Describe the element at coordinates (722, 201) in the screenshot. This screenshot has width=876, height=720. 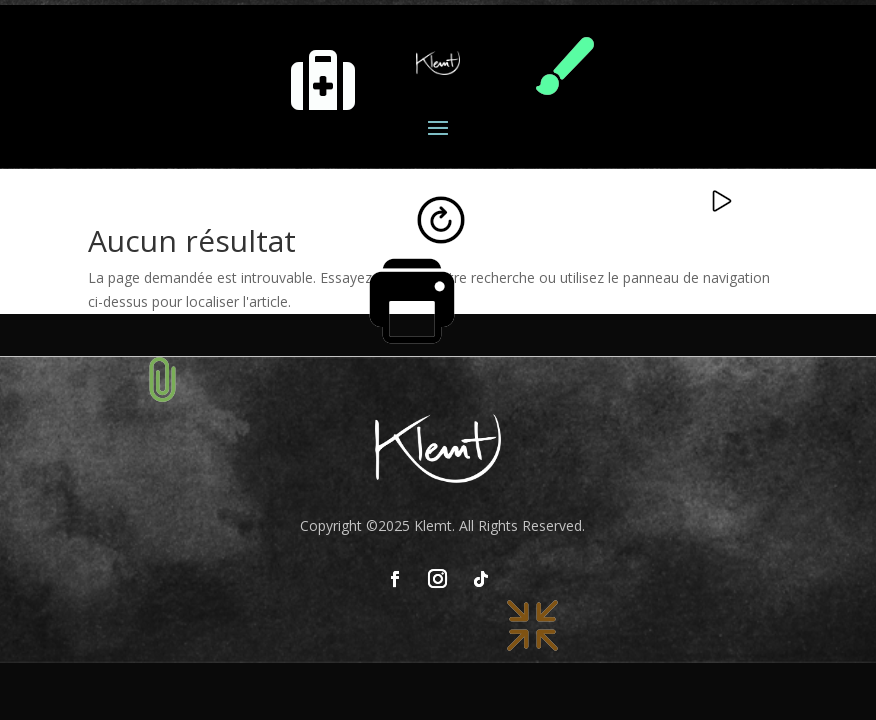
I see `start playing media` at that location.